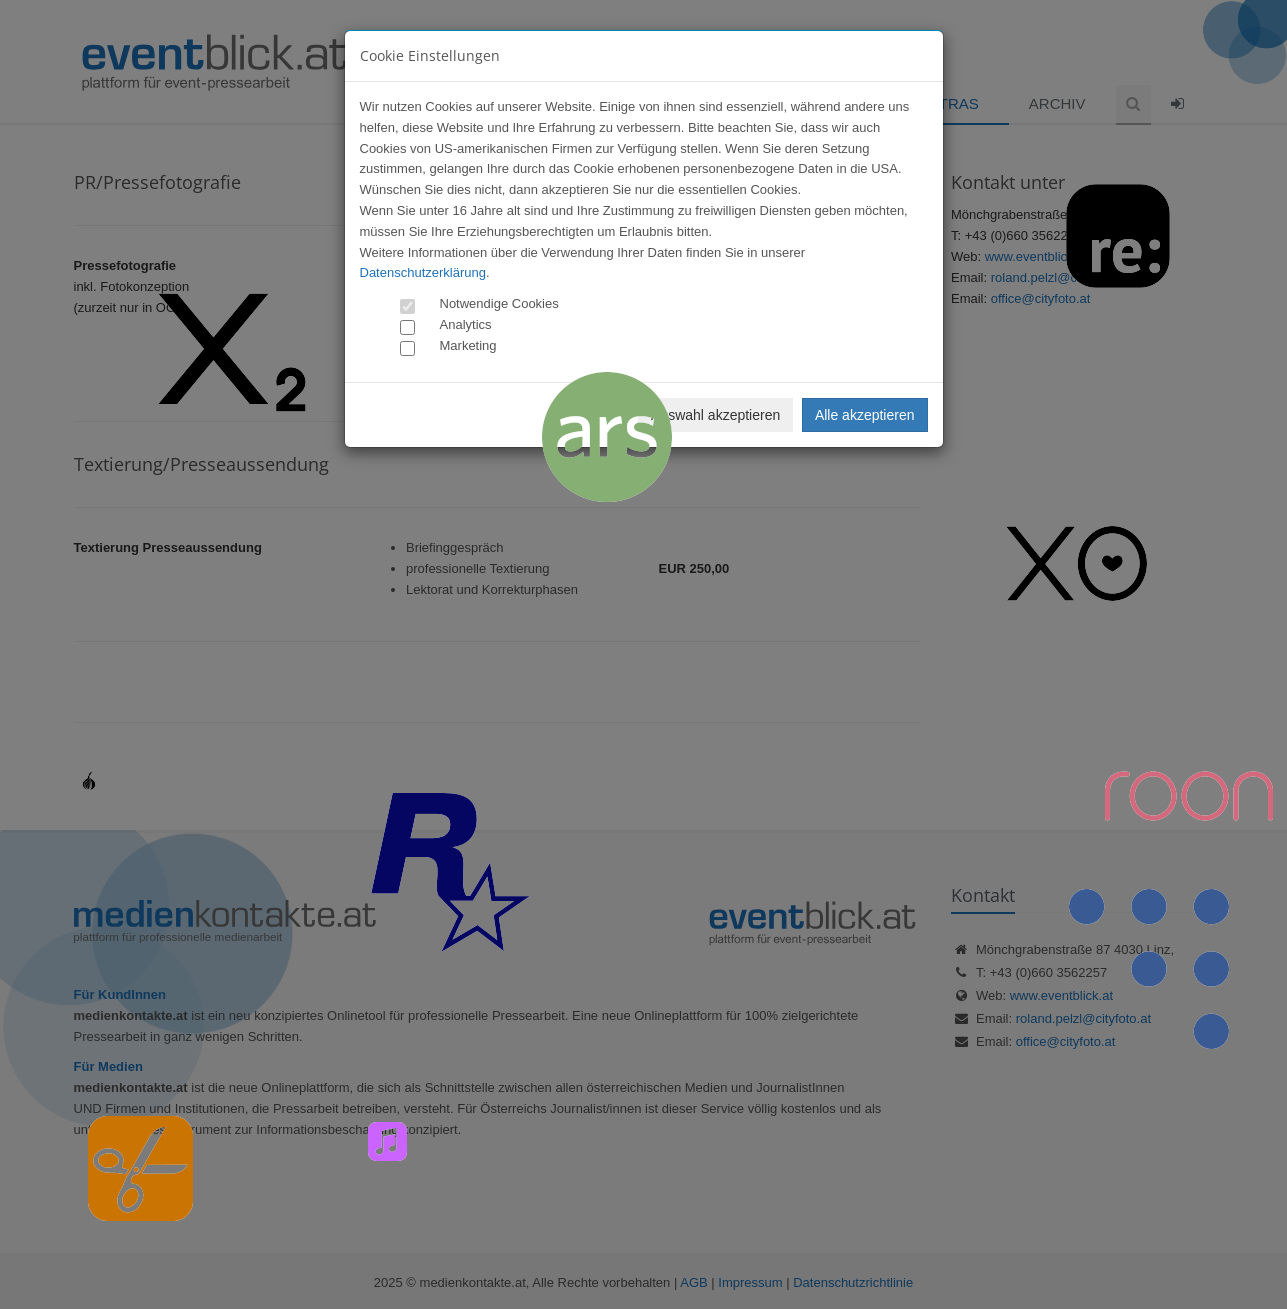 Image resolution: width=1287 pixels, height=1309 pixels. Describe the element at coordinates (1189, 796) in the screenshot. I see `open the roon music player app` at that location.